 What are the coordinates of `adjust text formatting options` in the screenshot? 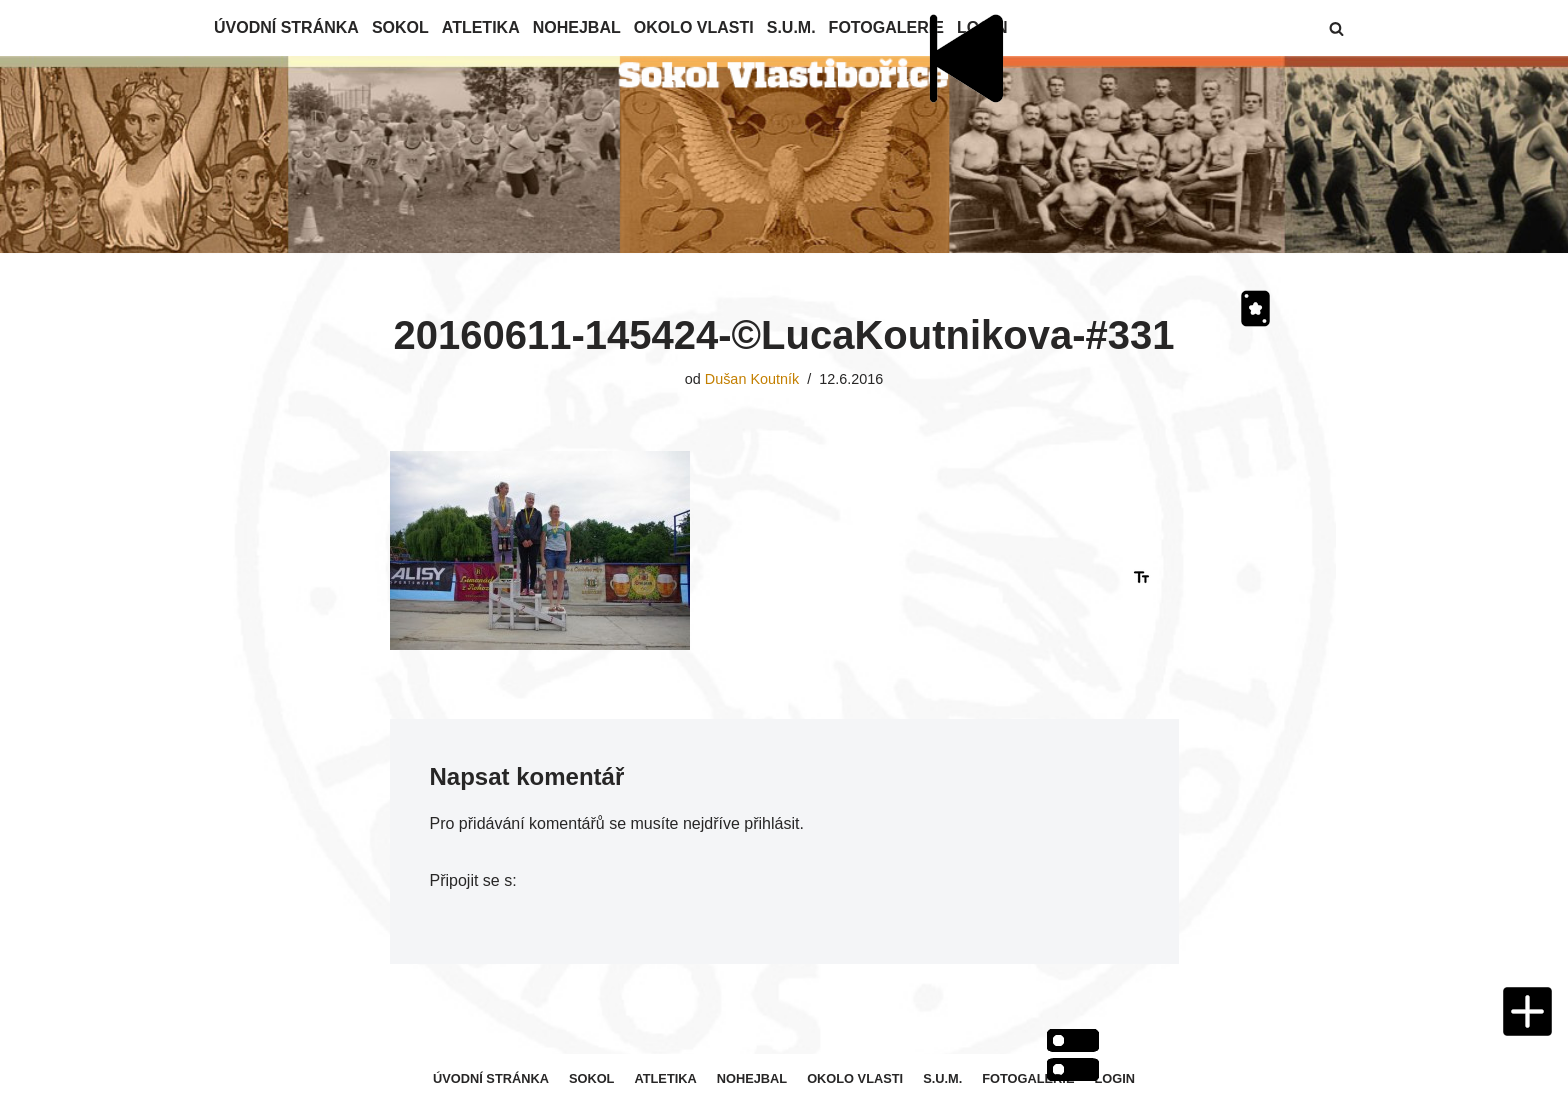 It's located at (1141, 577).